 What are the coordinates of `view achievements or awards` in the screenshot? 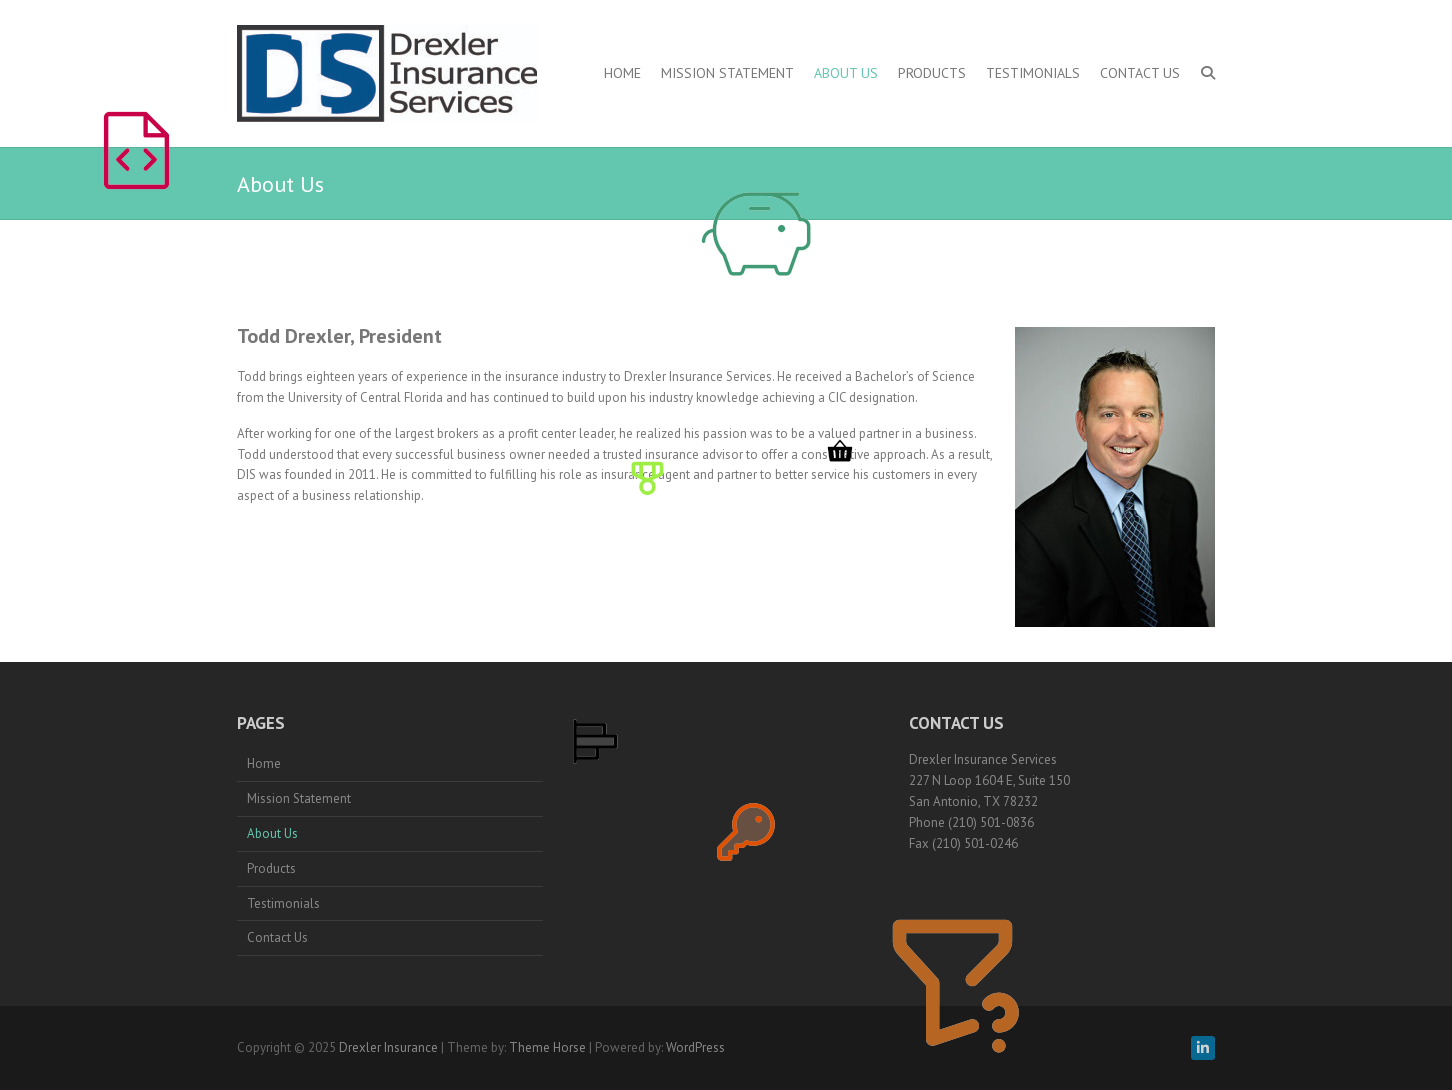 It's located at (647, 476).